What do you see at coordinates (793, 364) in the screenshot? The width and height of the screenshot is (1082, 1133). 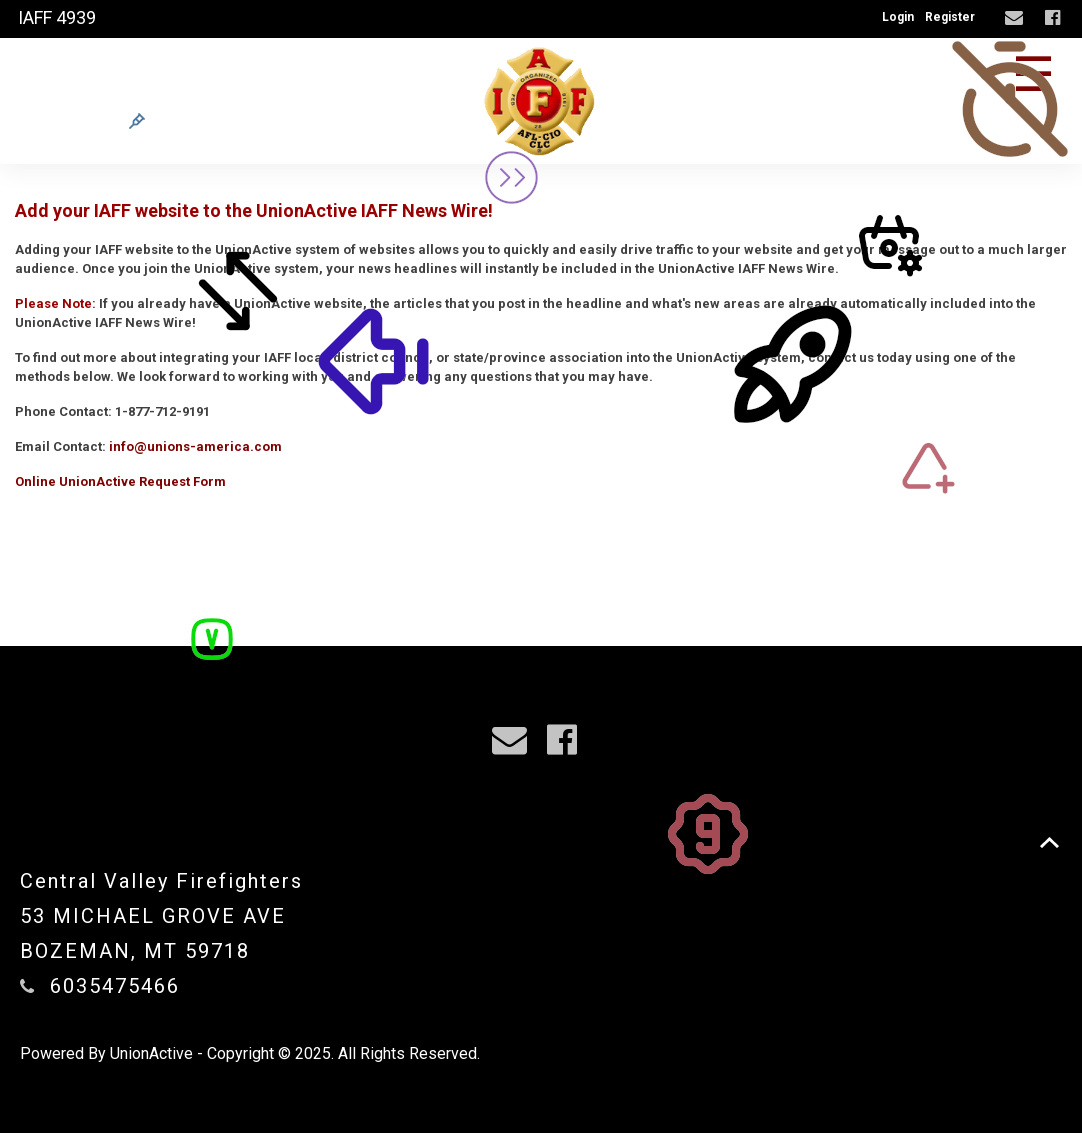 I see `launch or deploy an application` at bounding box center [793, 364].